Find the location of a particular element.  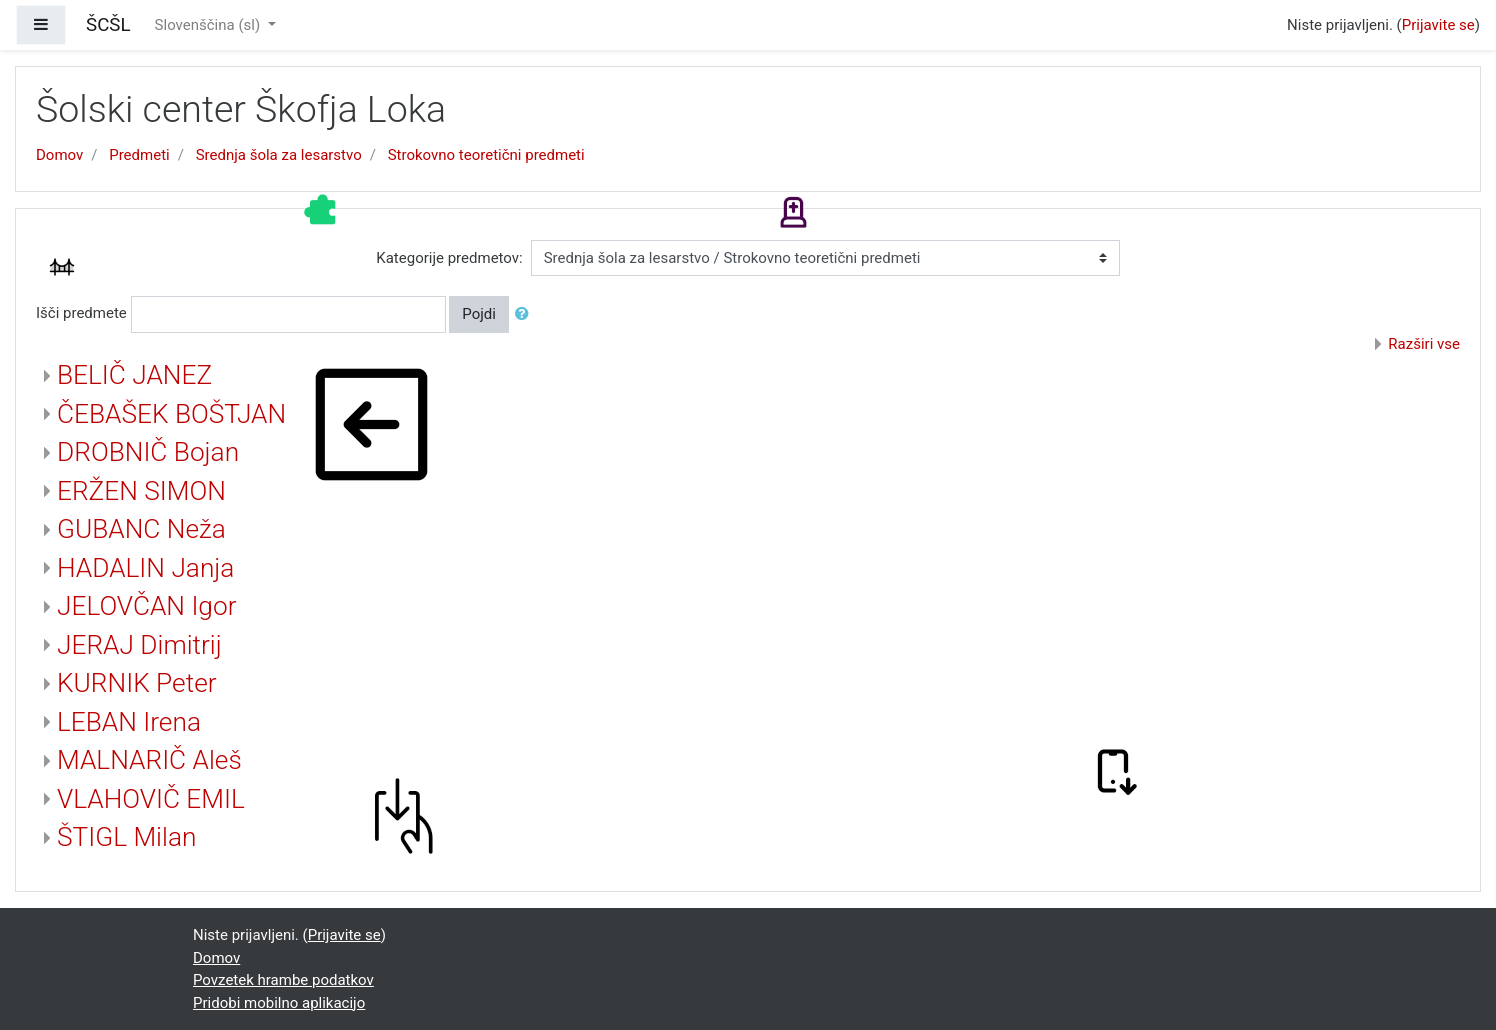

withdraw funds or cash out is located at coordinates (400, 816).